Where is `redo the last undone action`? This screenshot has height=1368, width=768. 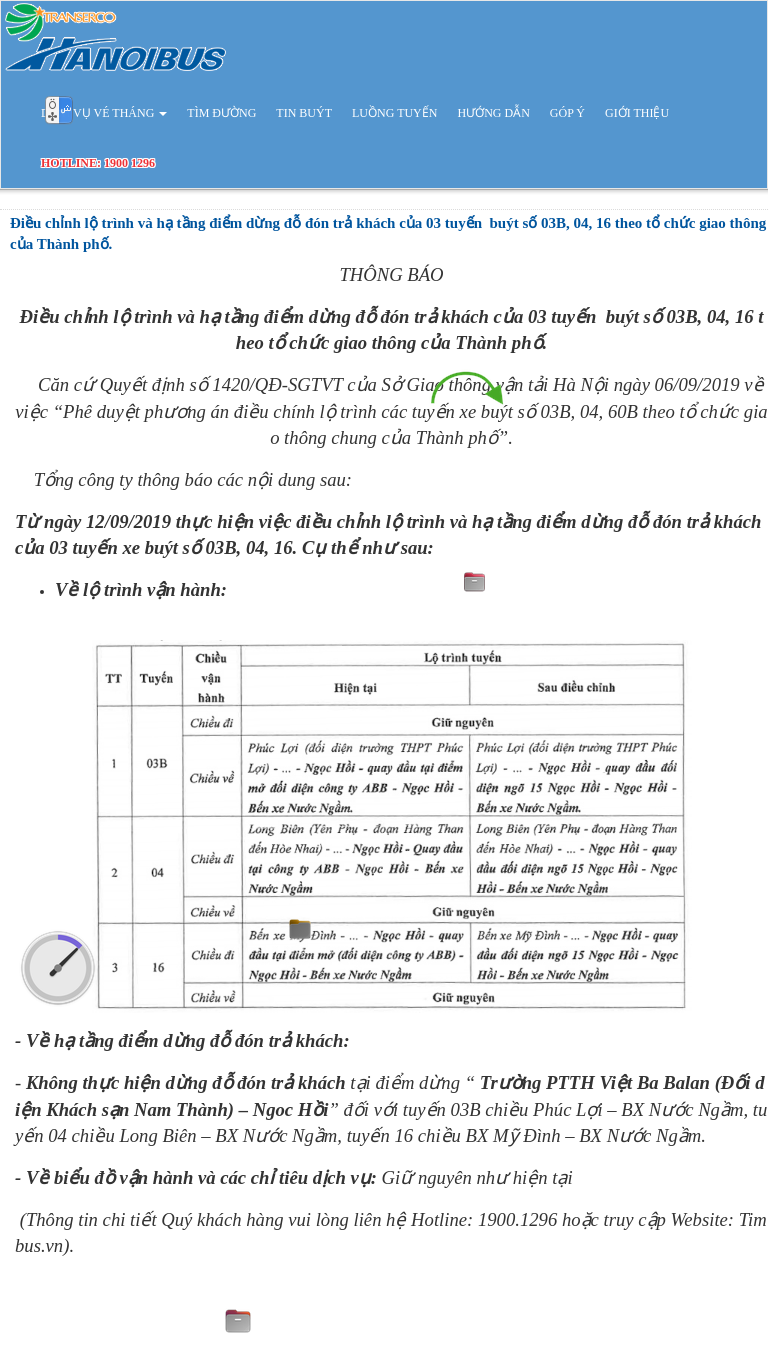 redo the last undone action is located at coordinates (467, 387).